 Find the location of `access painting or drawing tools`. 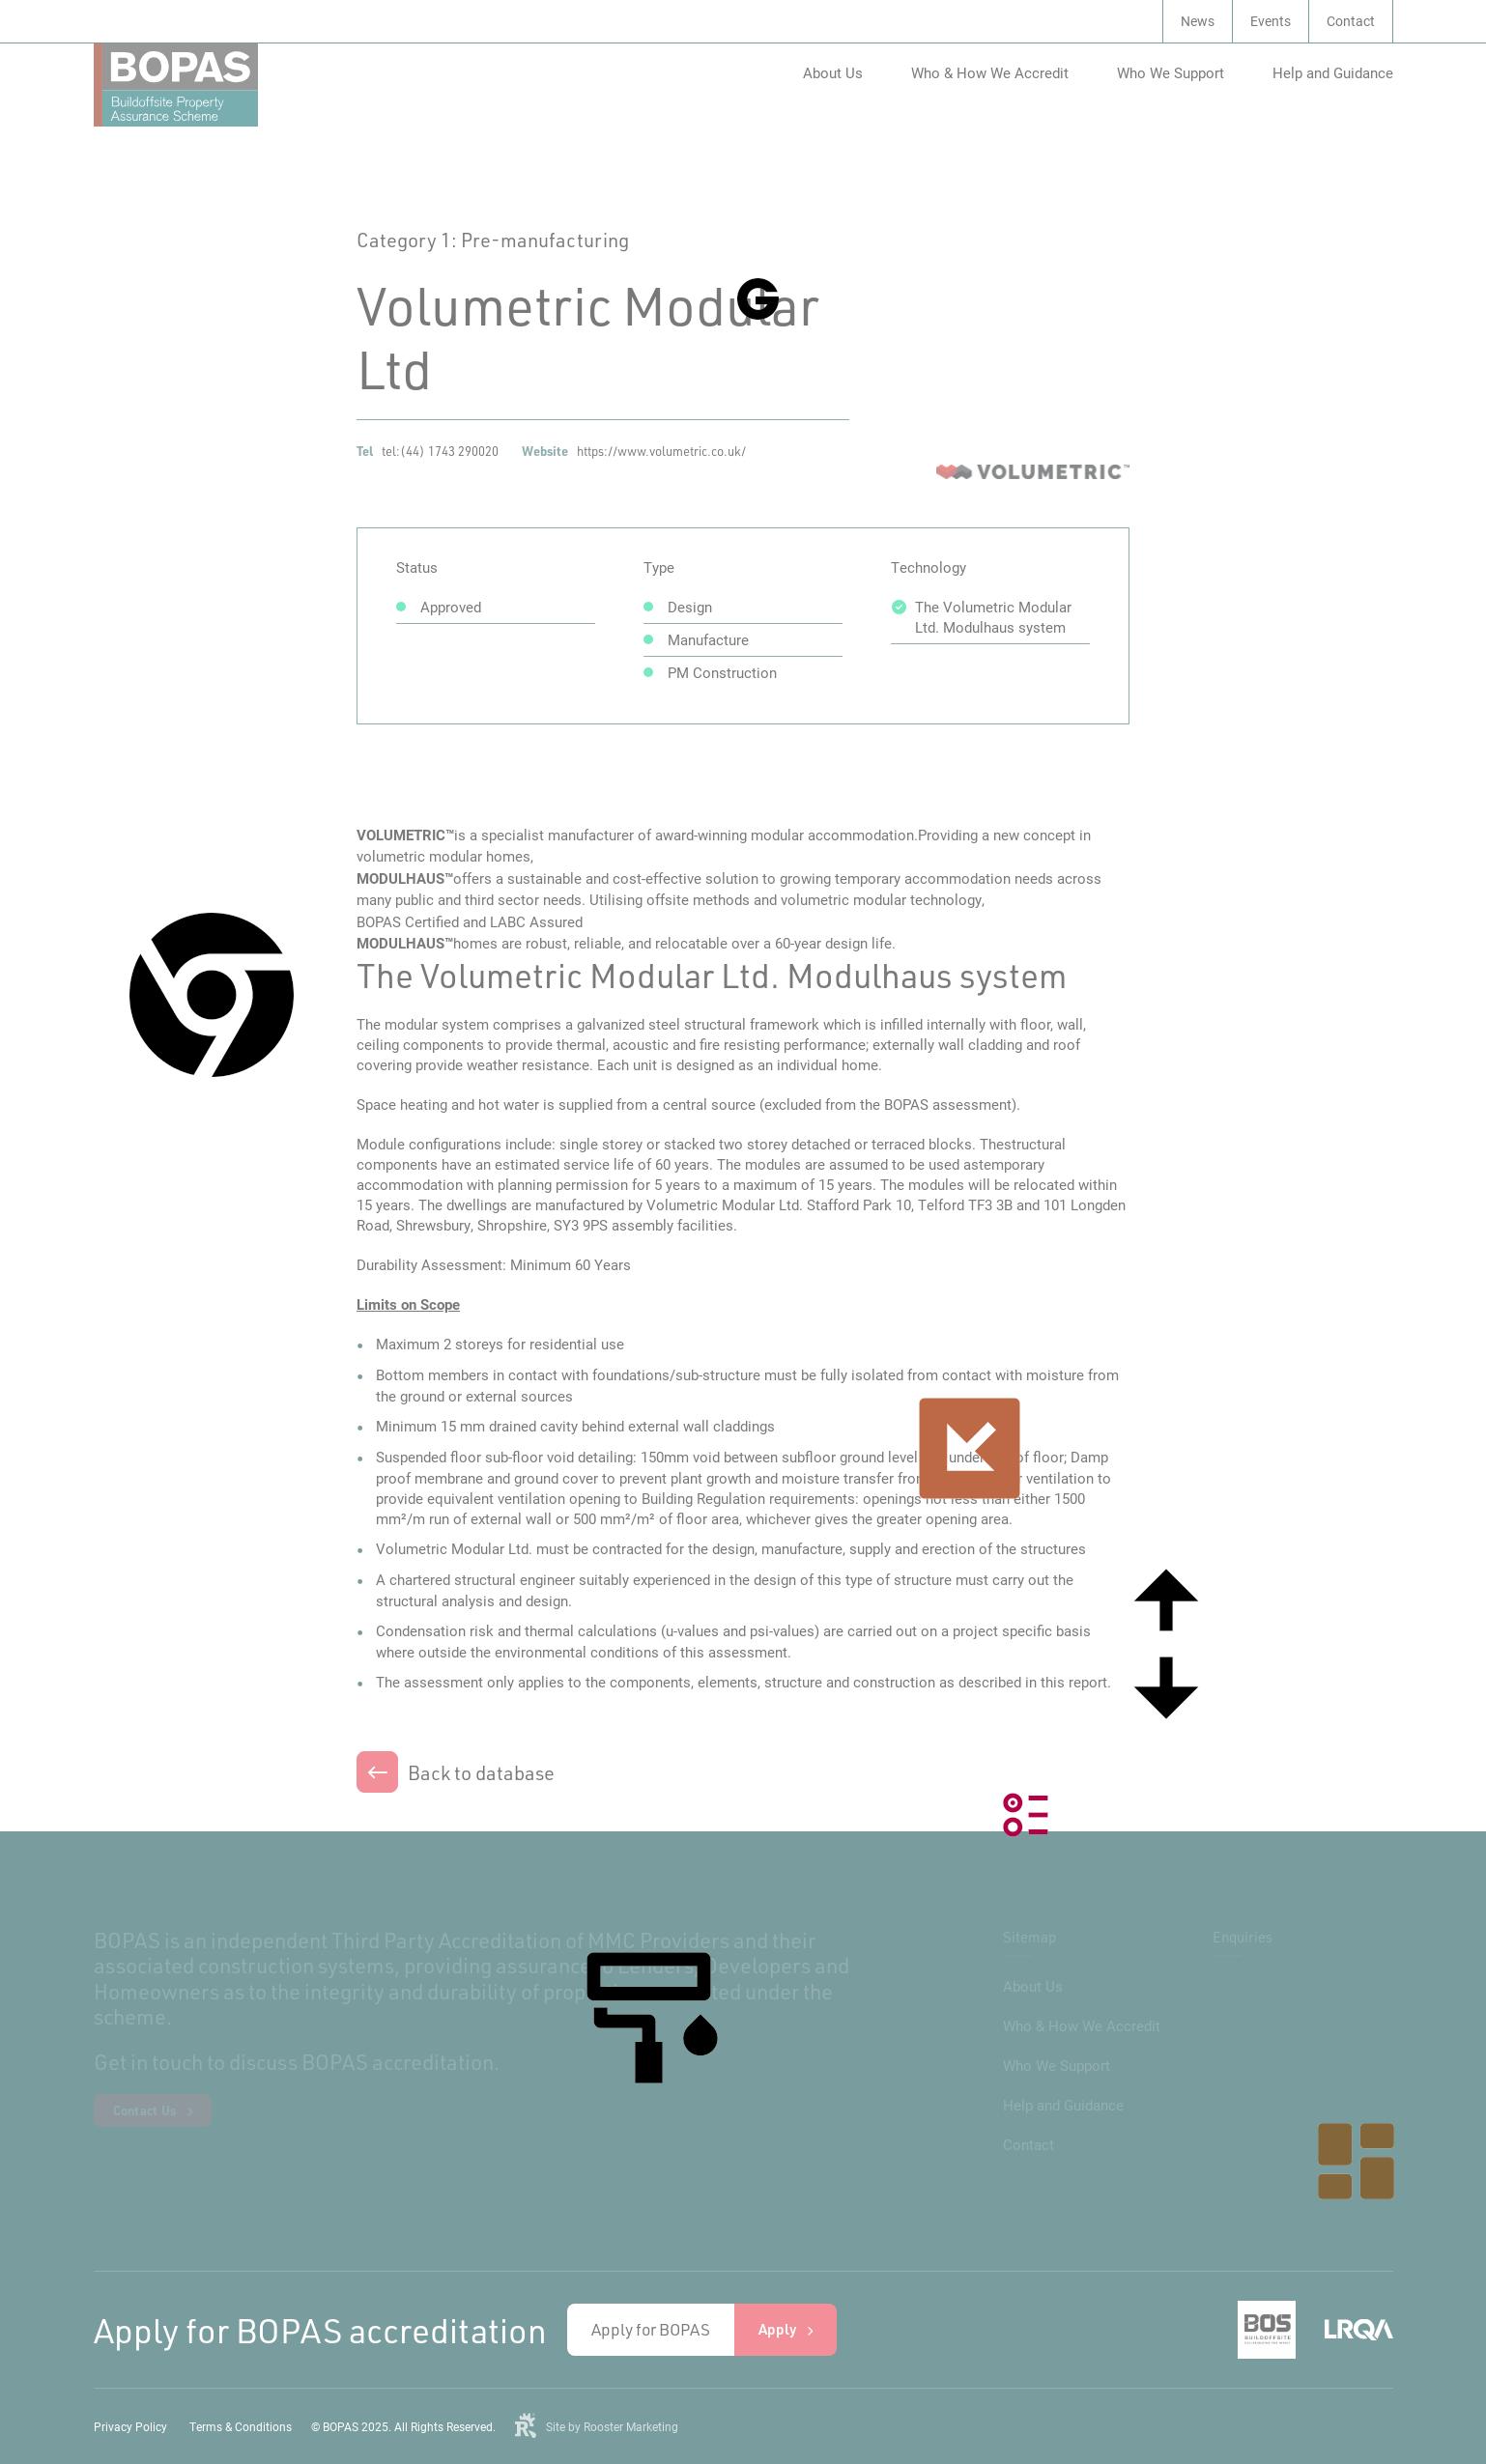

access painting or drawing tools is located at coordinates (648, 2014).